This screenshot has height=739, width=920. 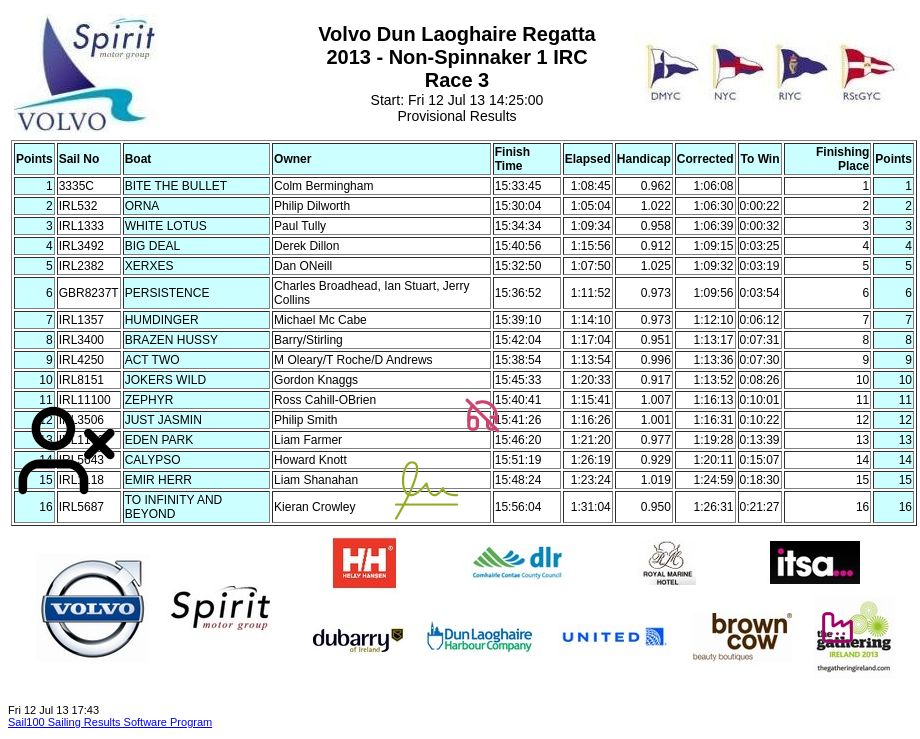 I want to click on add your signature to a document, so click(x=426, y=490).